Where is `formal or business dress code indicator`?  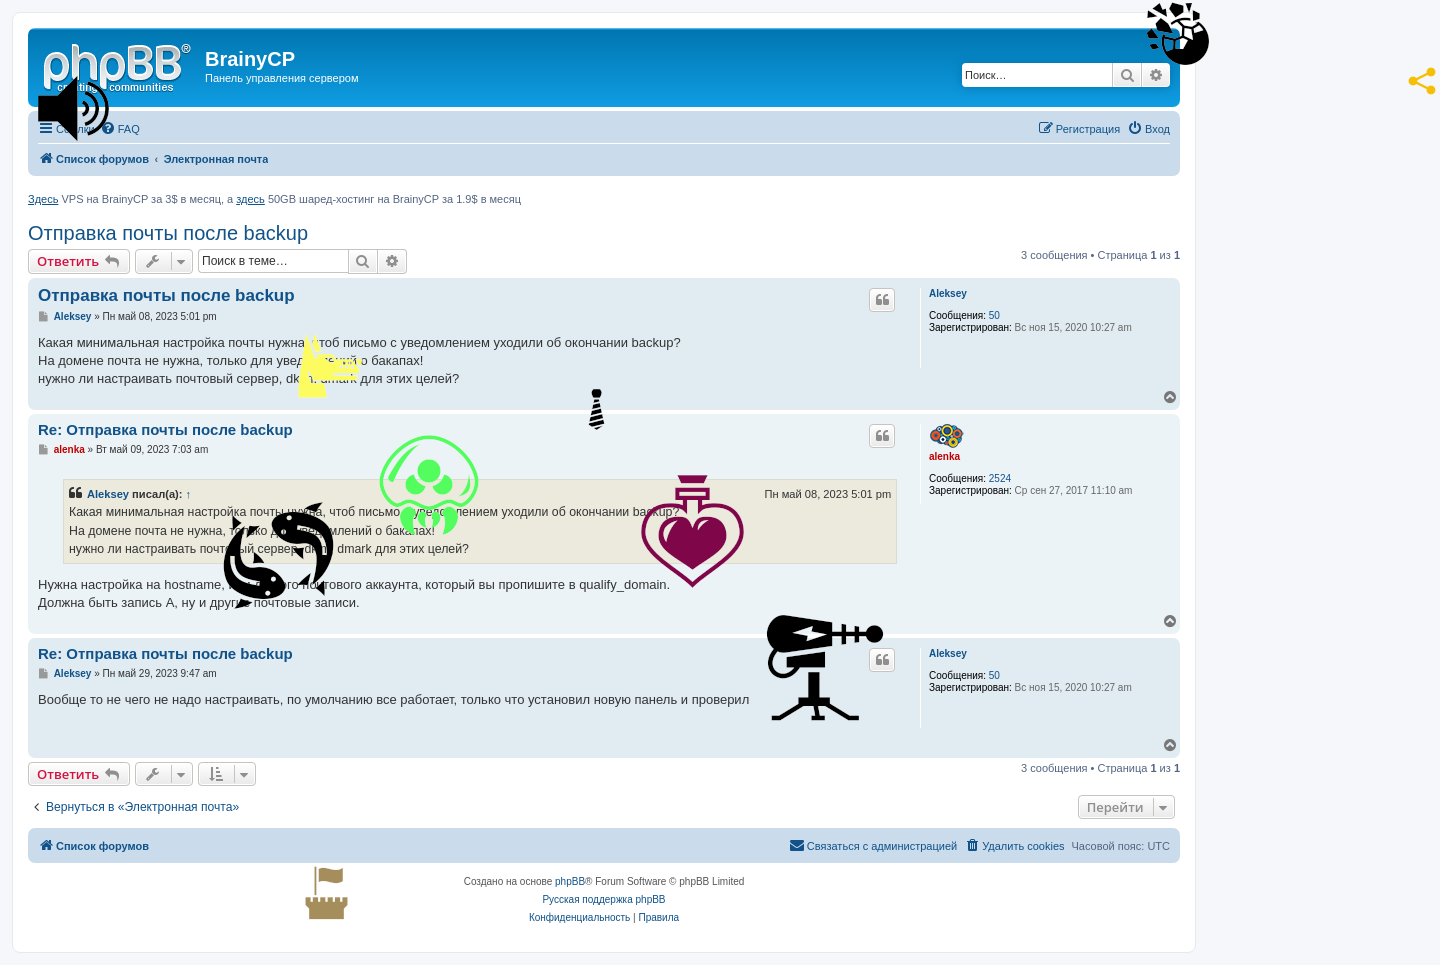
formal or business dress code indicator is located at coordinates (596, 409).